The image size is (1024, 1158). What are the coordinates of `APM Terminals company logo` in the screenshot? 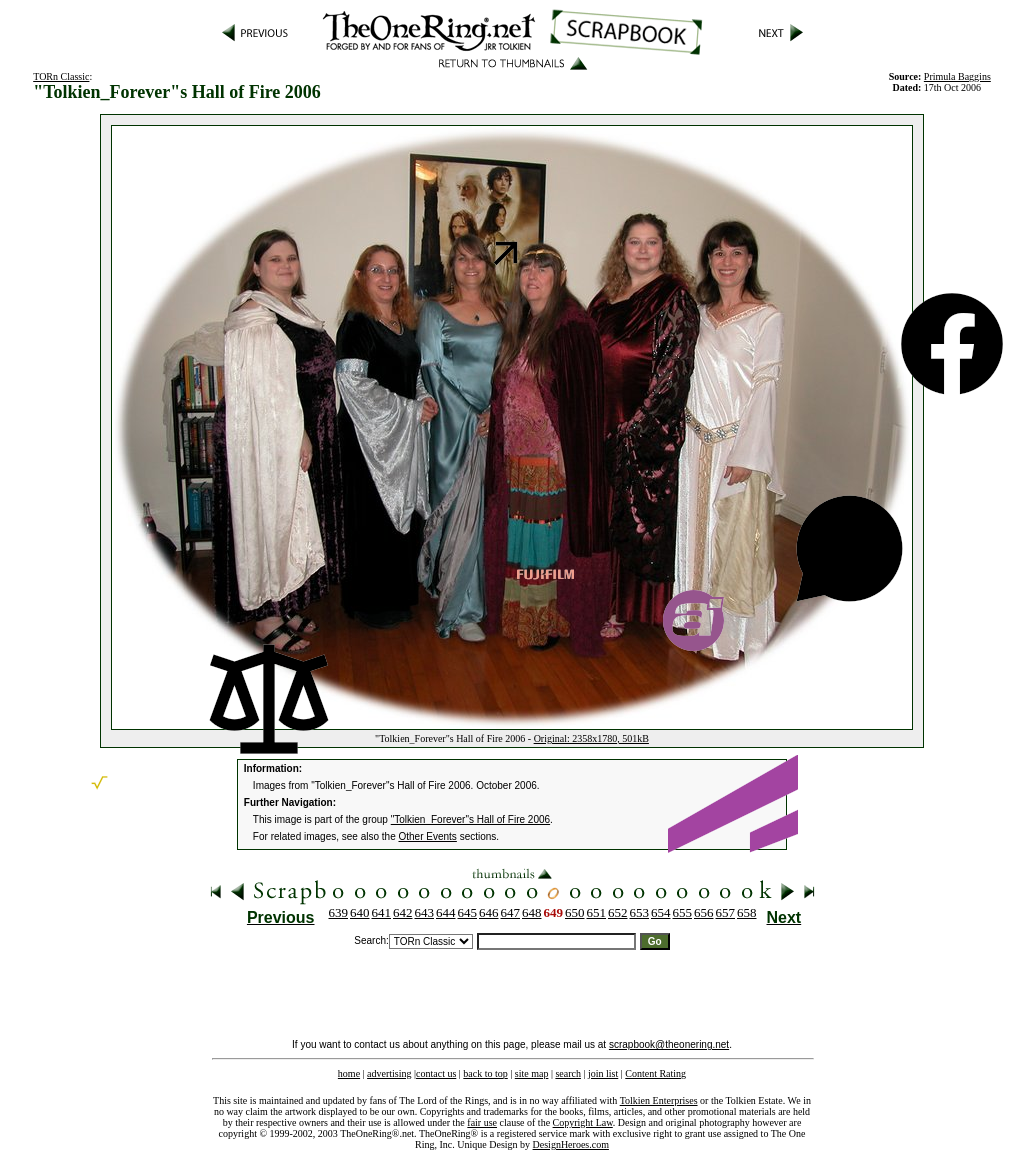 It's located at (733, 804).